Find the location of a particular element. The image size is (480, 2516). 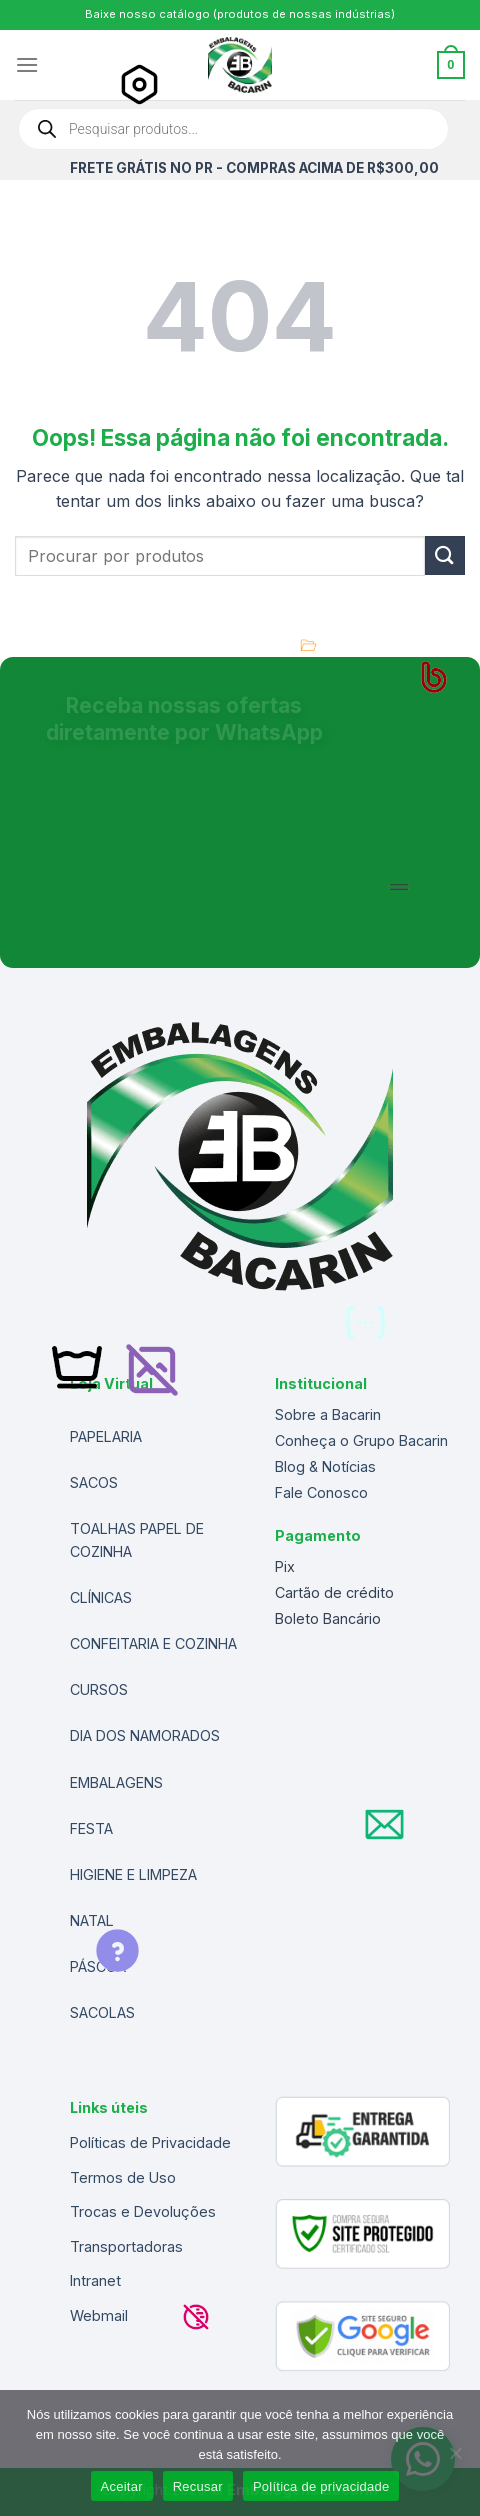

drag to reorder or rearrange items is located at coordinates (399, 887).